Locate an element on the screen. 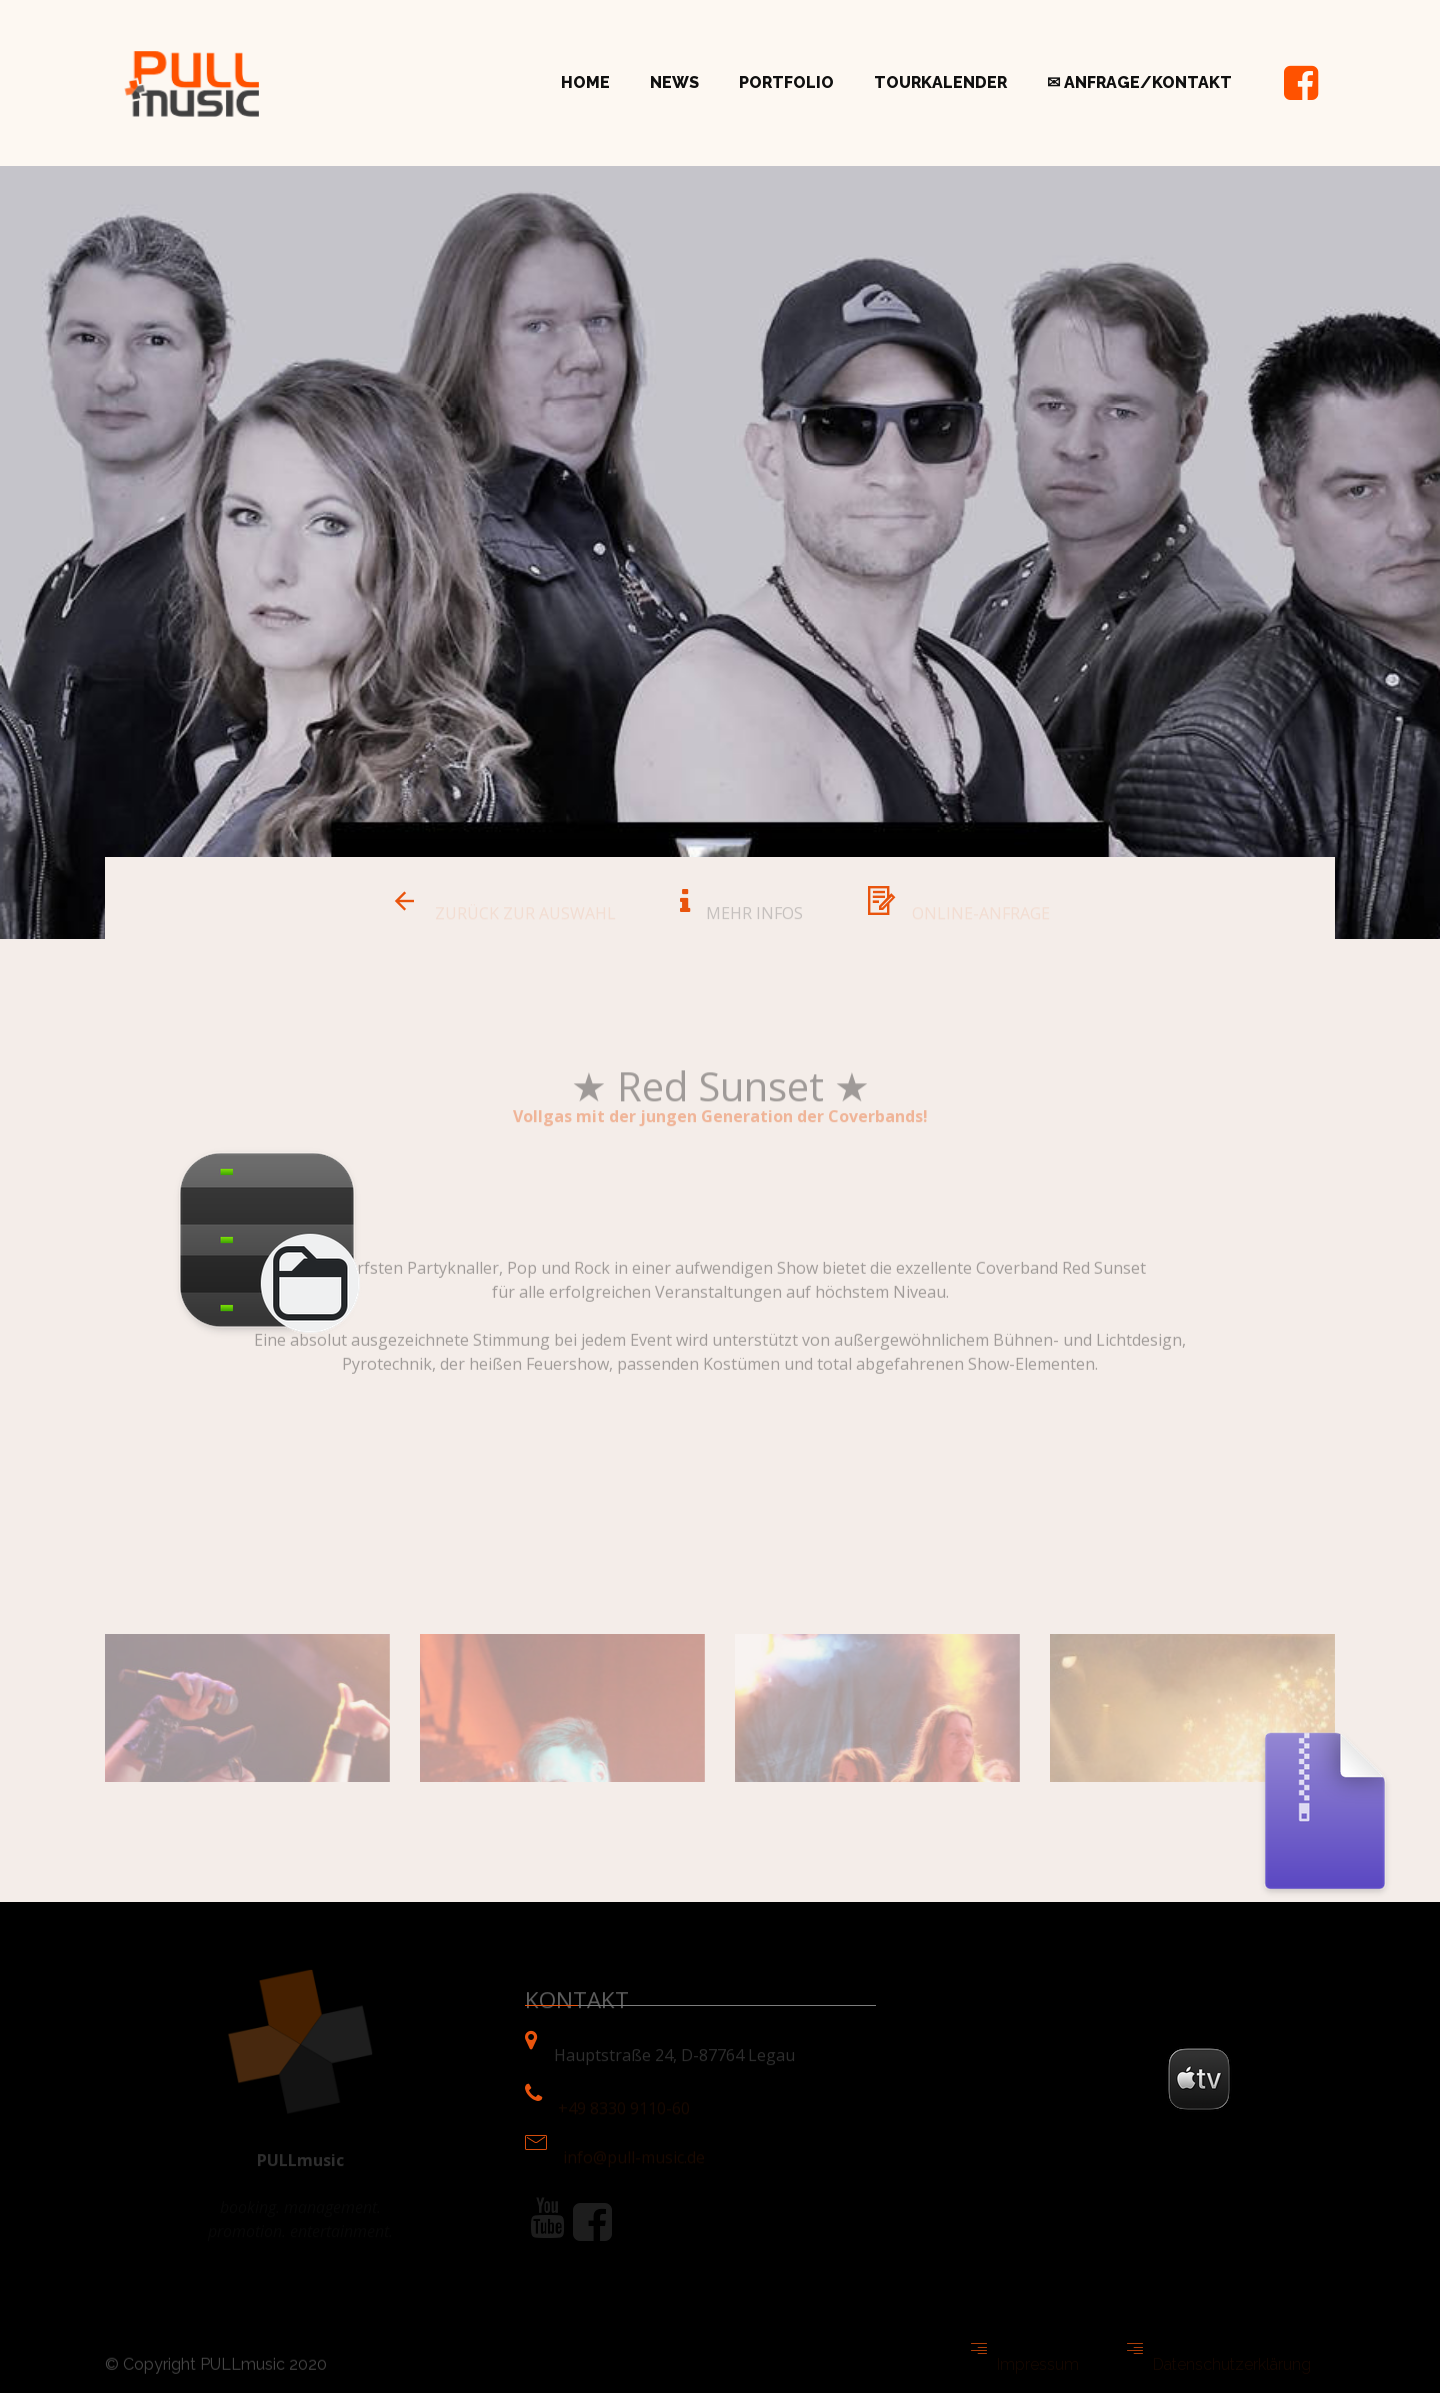 The width and height of the screenshot is (1440, 2393). configure ftp server settings is located at coordinates (267, 1240).